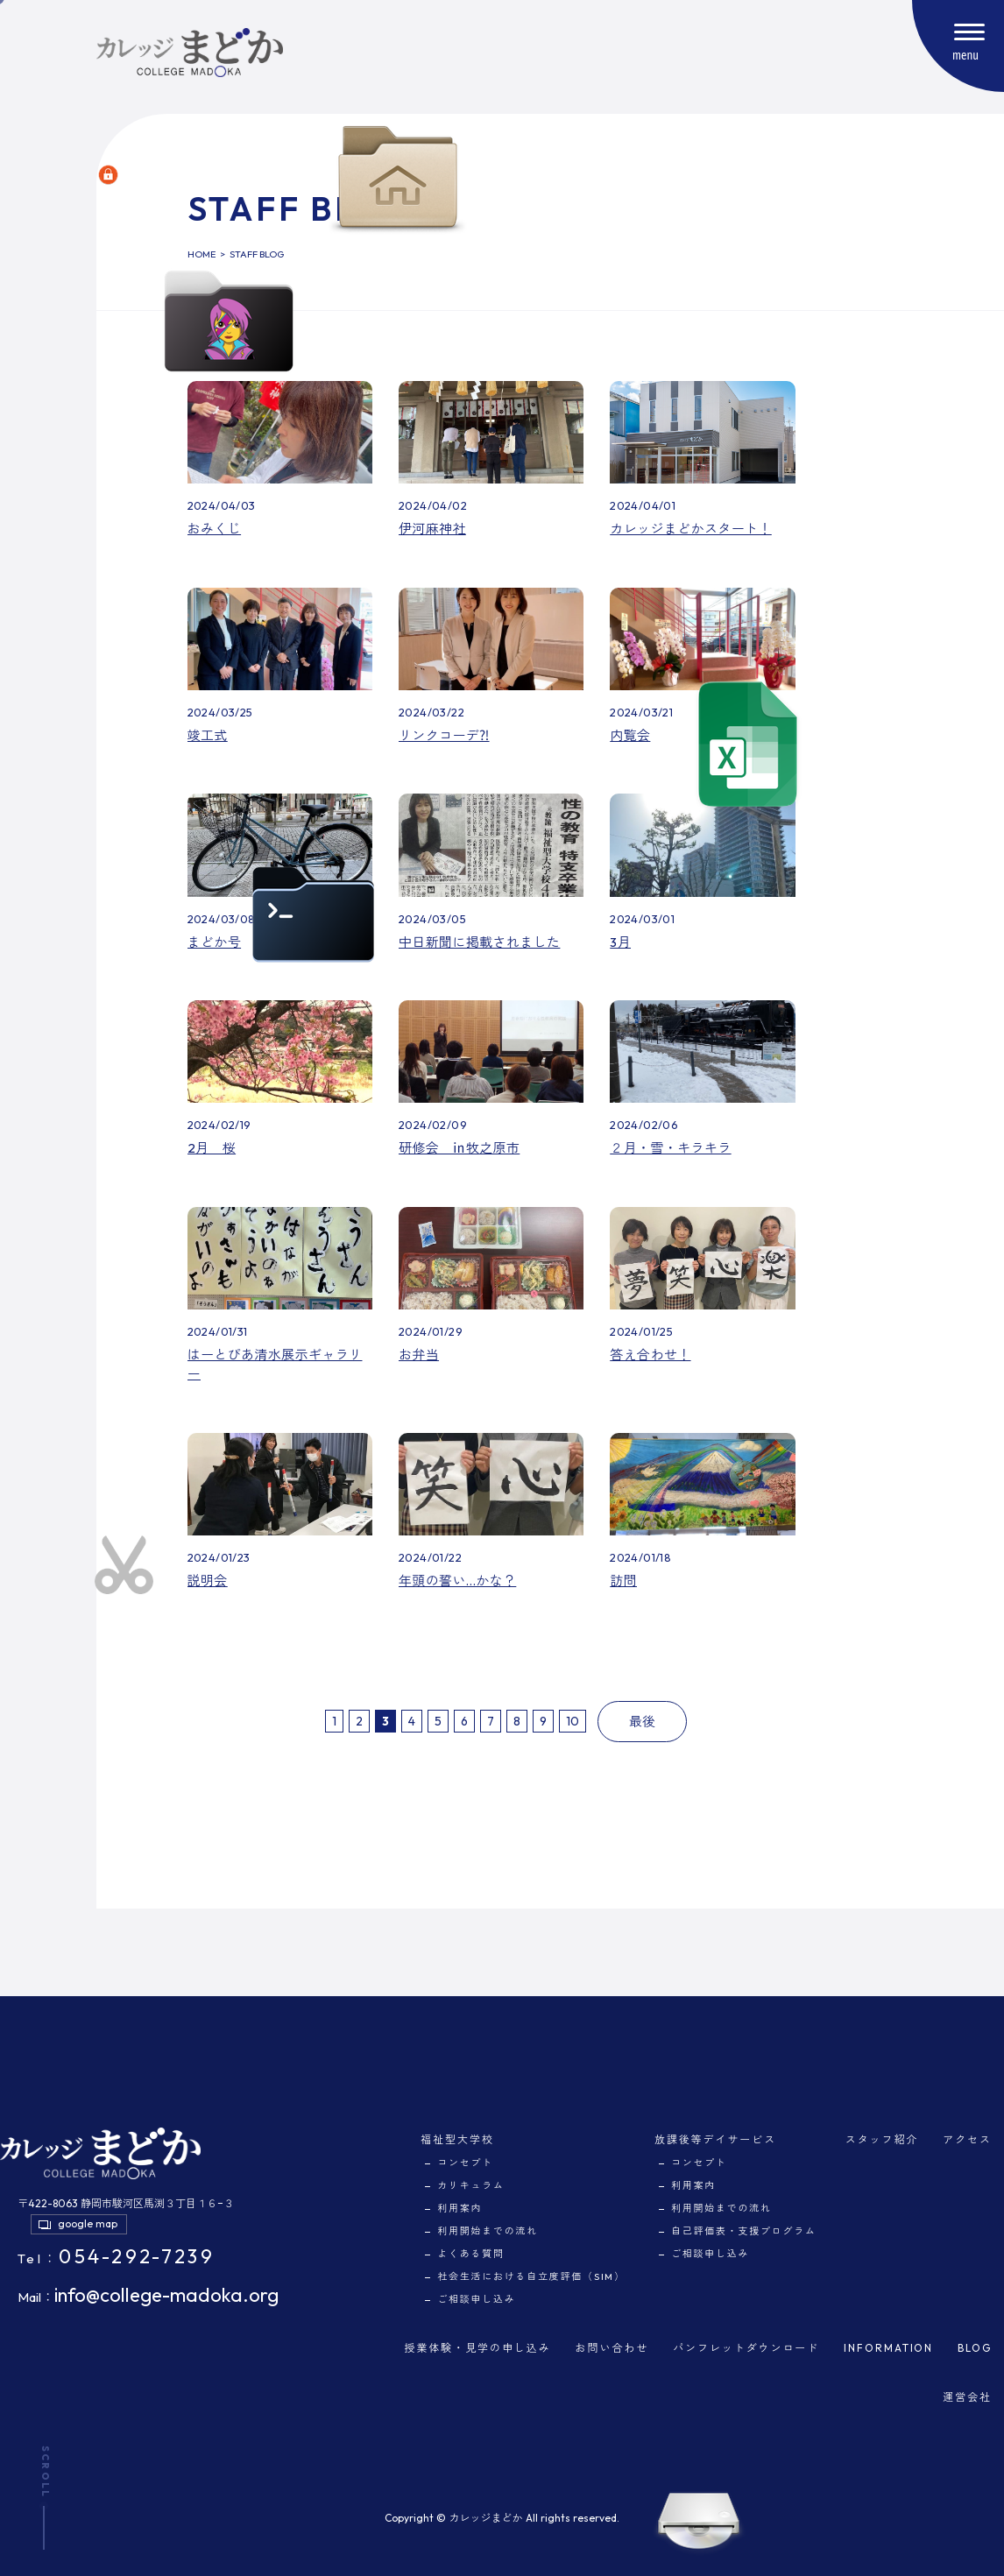 Image resolution: width=1004 pixels, height=2576 pixels. Describe the element at coordinates (108, 174) in the screenshot. I see `indicates a file or folder is read-only` at that location.